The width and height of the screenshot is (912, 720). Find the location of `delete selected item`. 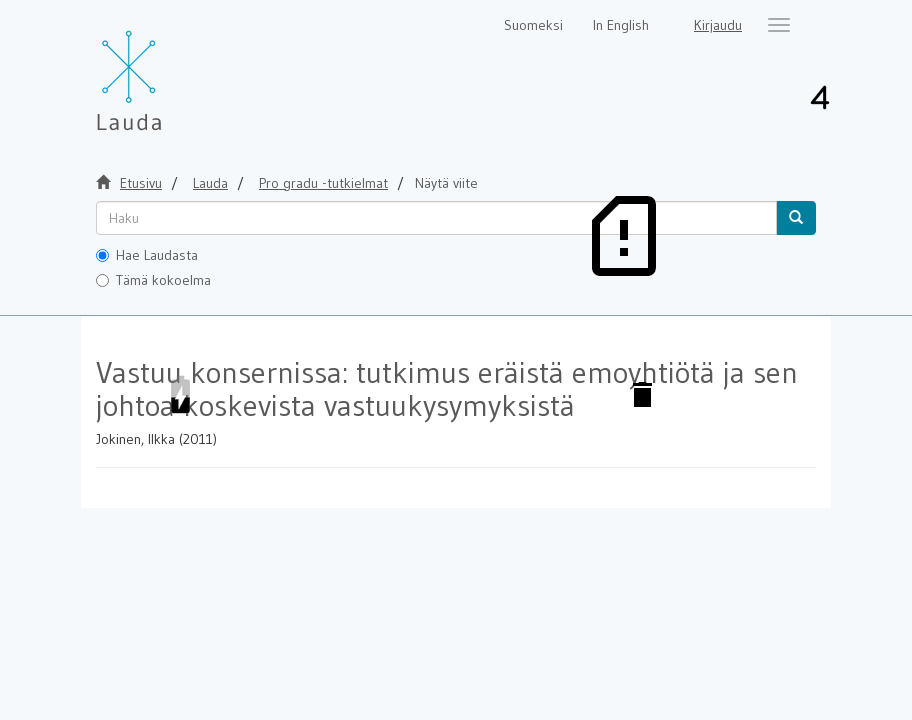

delete selected item is located at coordinates (642, 394).